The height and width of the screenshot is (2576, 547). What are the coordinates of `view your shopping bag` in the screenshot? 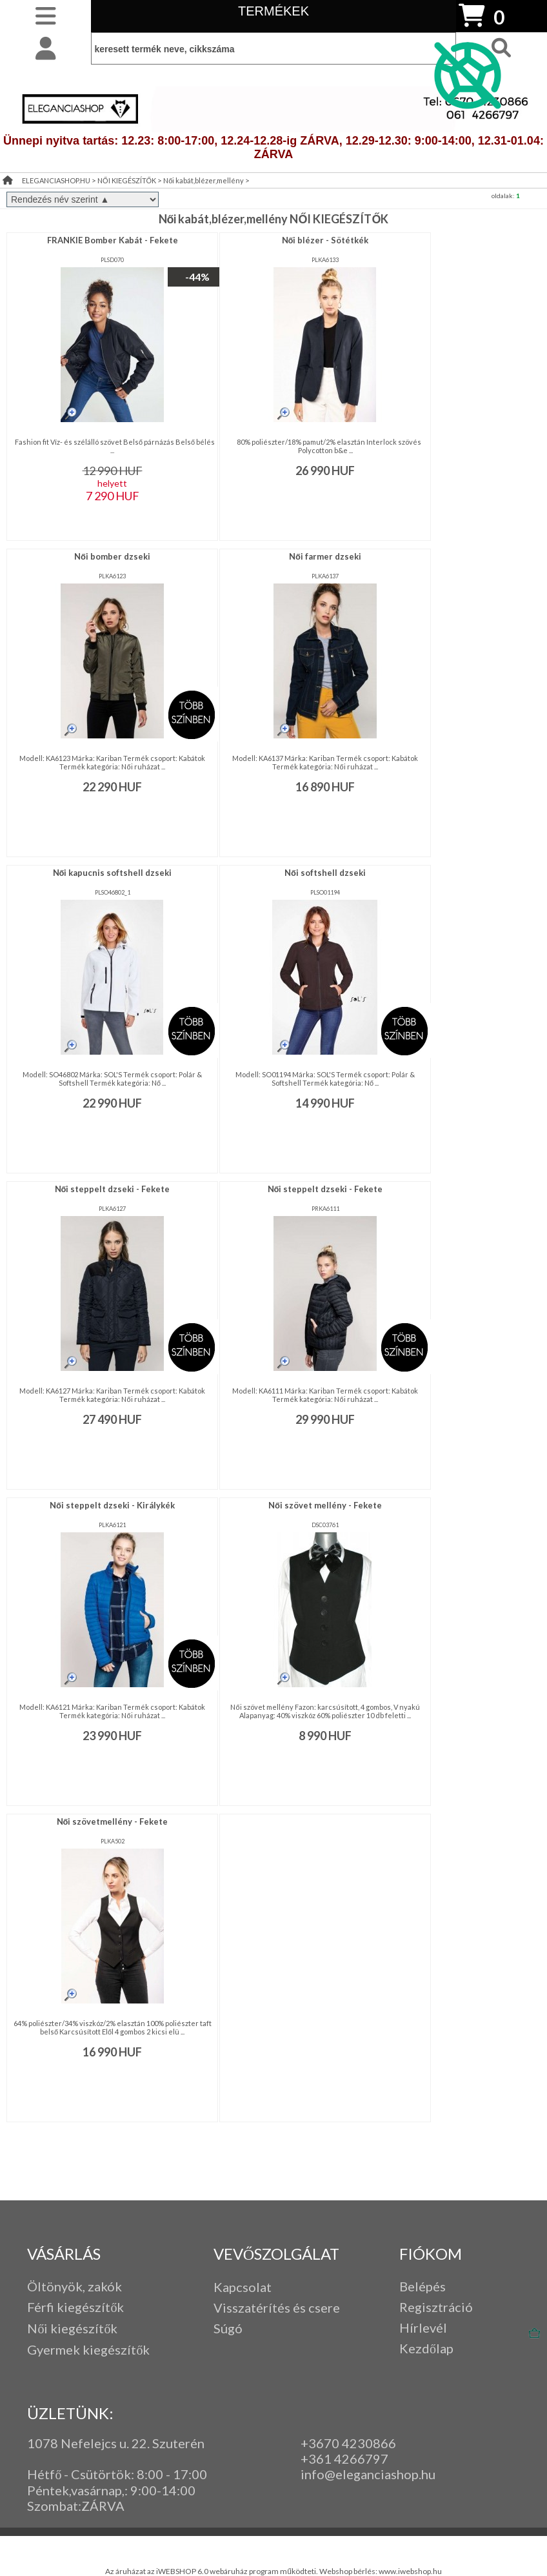 It's located at (534, 2333).